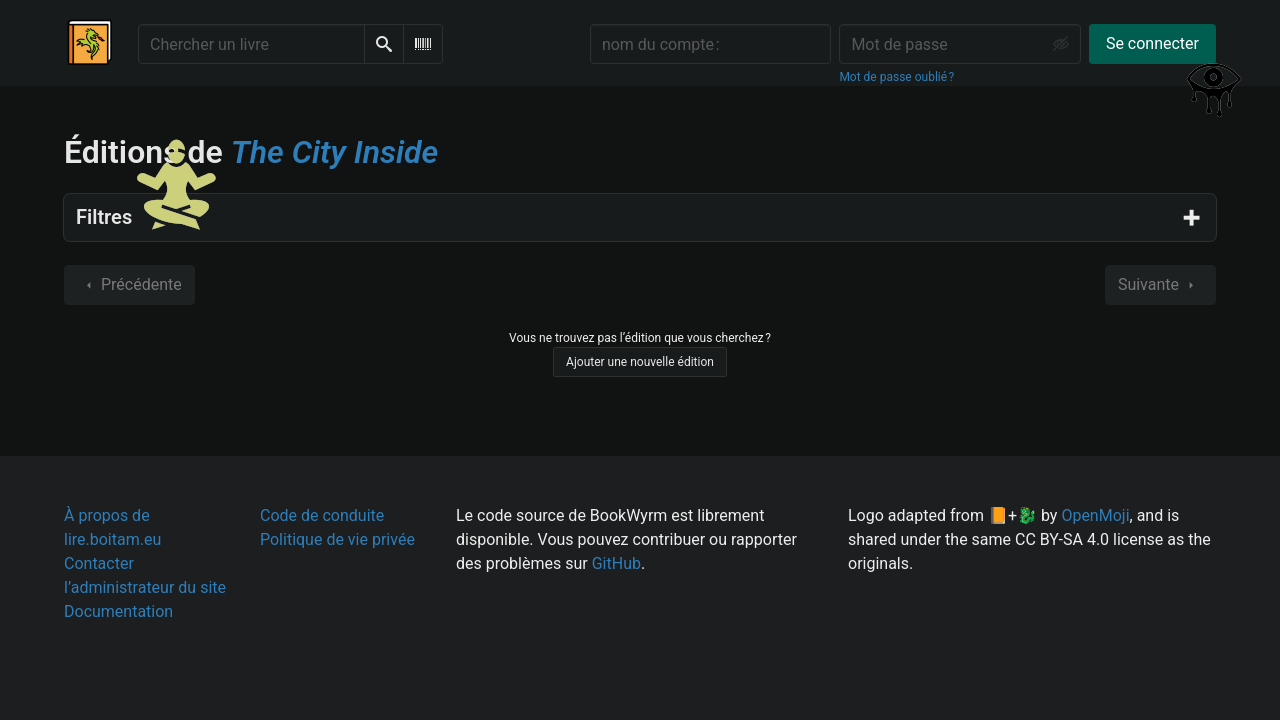 The height and width of the screenshot is (720, 1280). I want to click on access meditation or mindfulness features, so click(175, 185).